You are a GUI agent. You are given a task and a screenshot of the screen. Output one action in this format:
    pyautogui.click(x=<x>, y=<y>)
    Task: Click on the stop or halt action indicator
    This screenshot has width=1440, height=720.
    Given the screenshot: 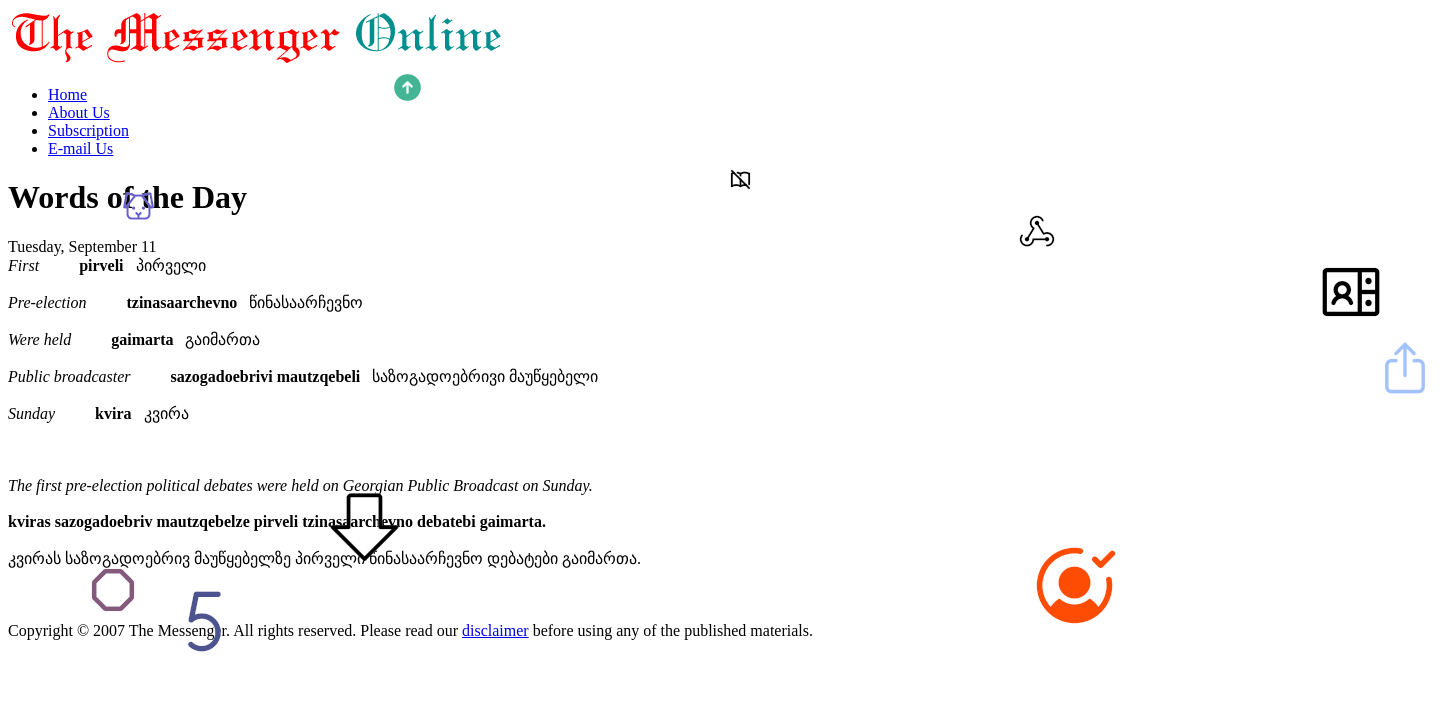 What is the action you would take?
    pyautogui.click(x=113, y=590)
    